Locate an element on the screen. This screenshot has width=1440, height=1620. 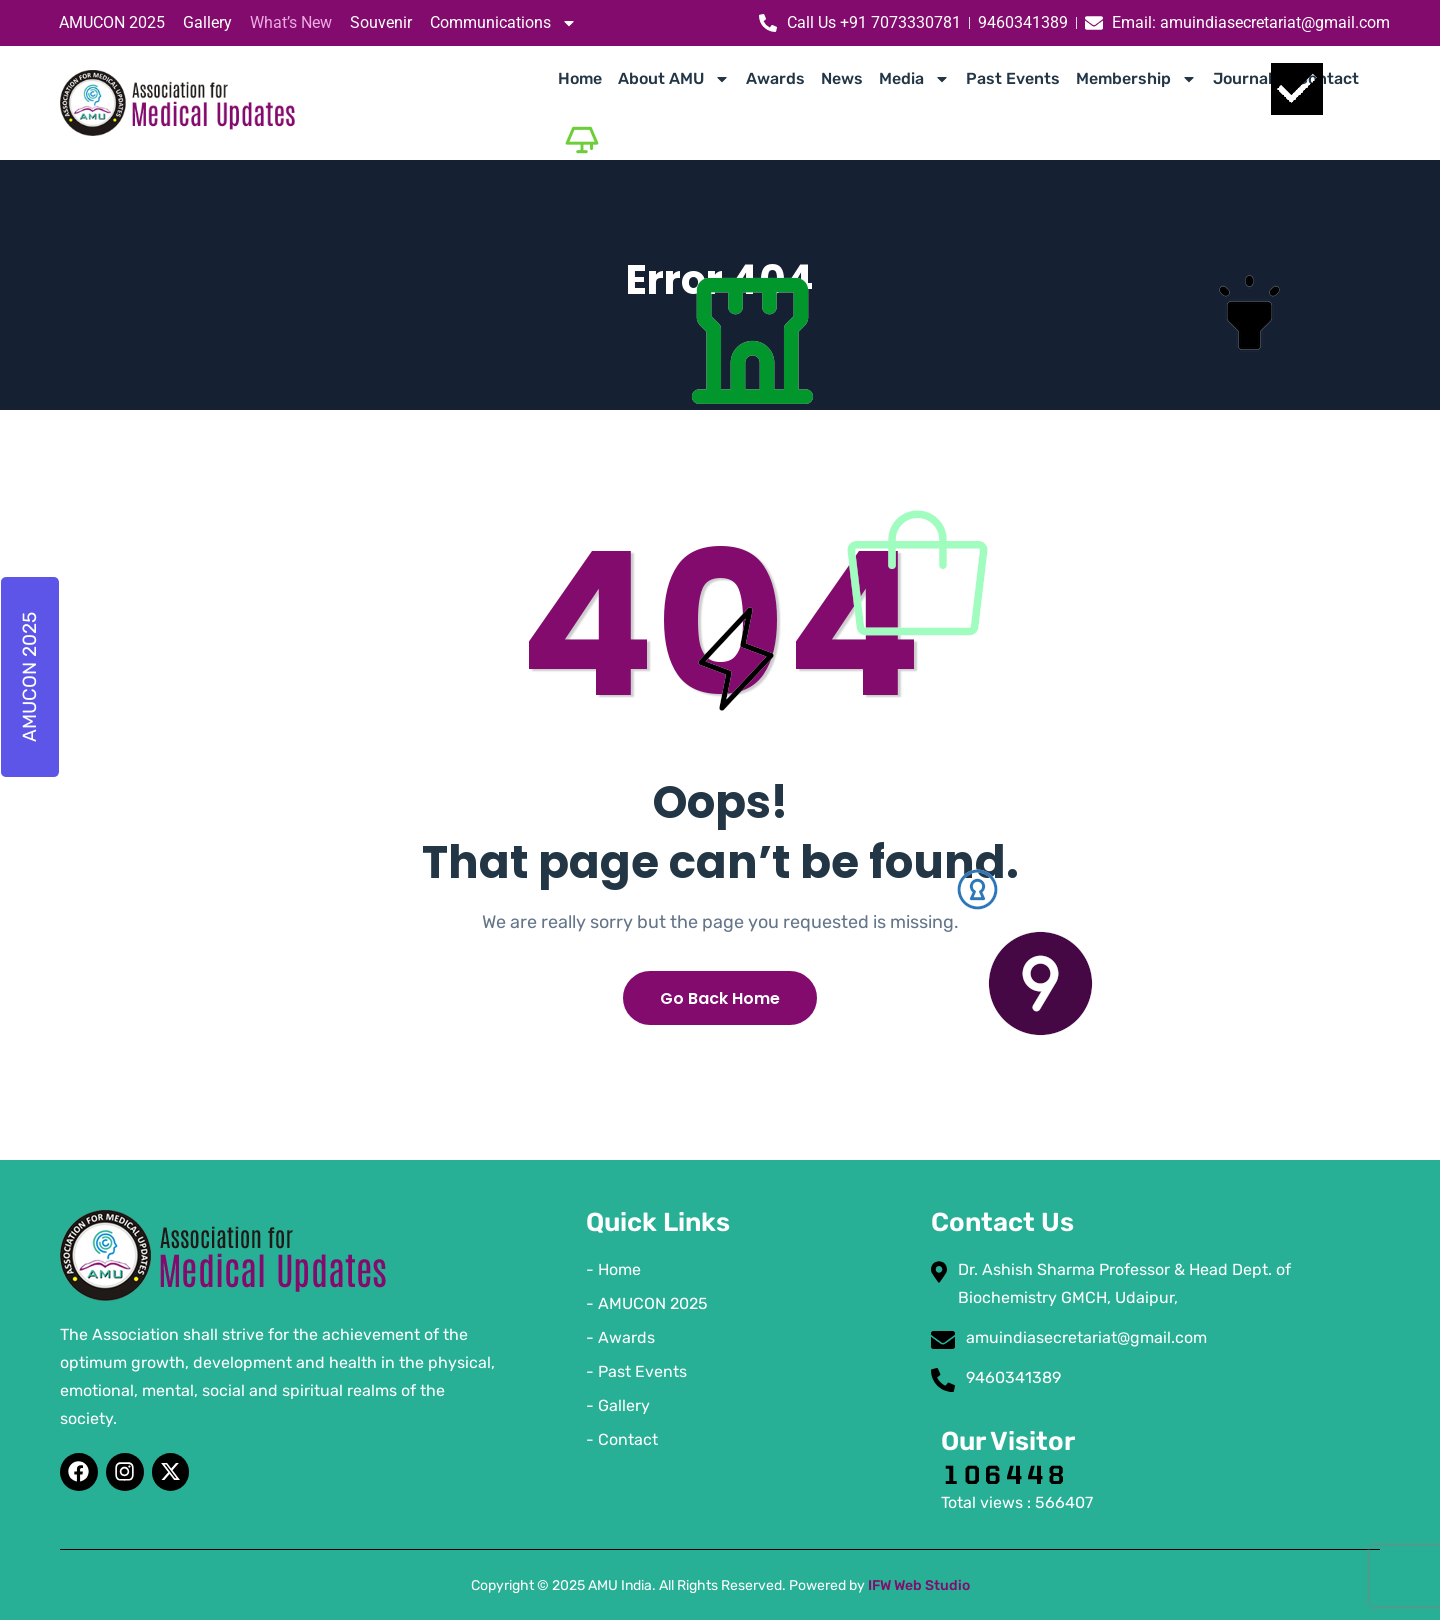
indicates fast or instant action is located at coordinates (736, 659).